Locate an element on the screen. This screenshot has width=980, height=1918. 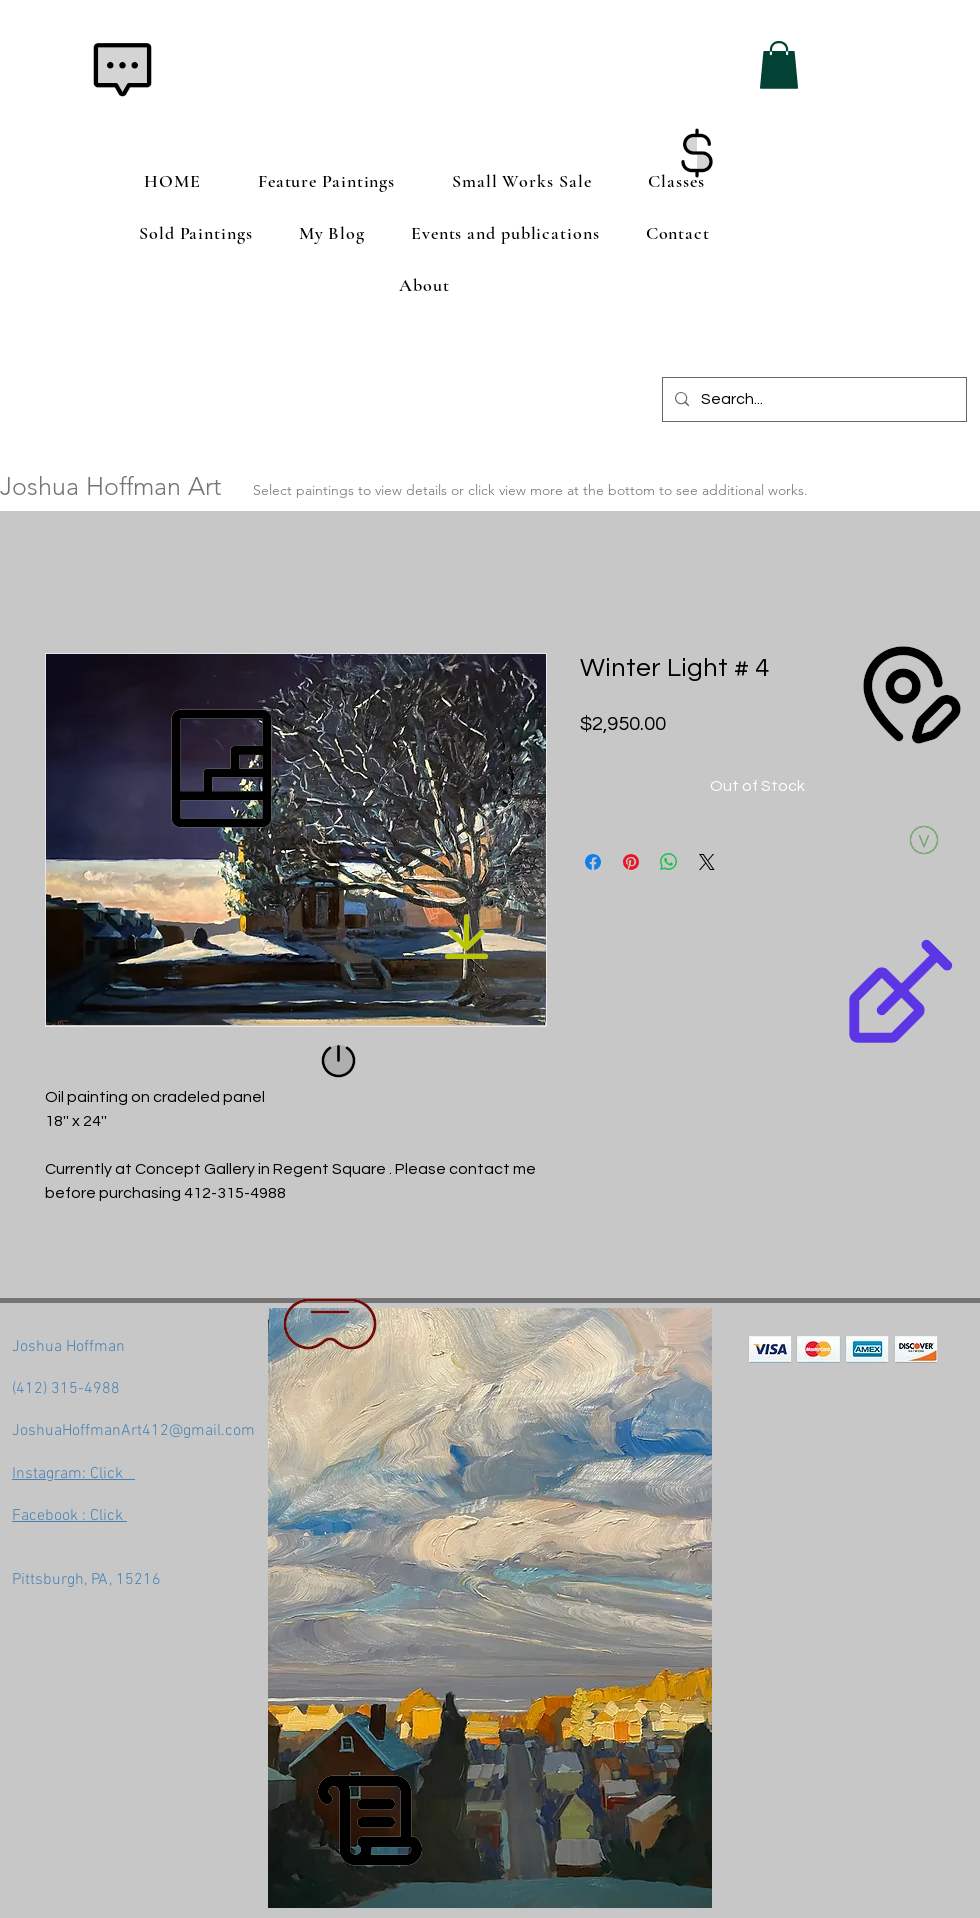
access stairs or stairway directions is located at coordinates (221, 768).